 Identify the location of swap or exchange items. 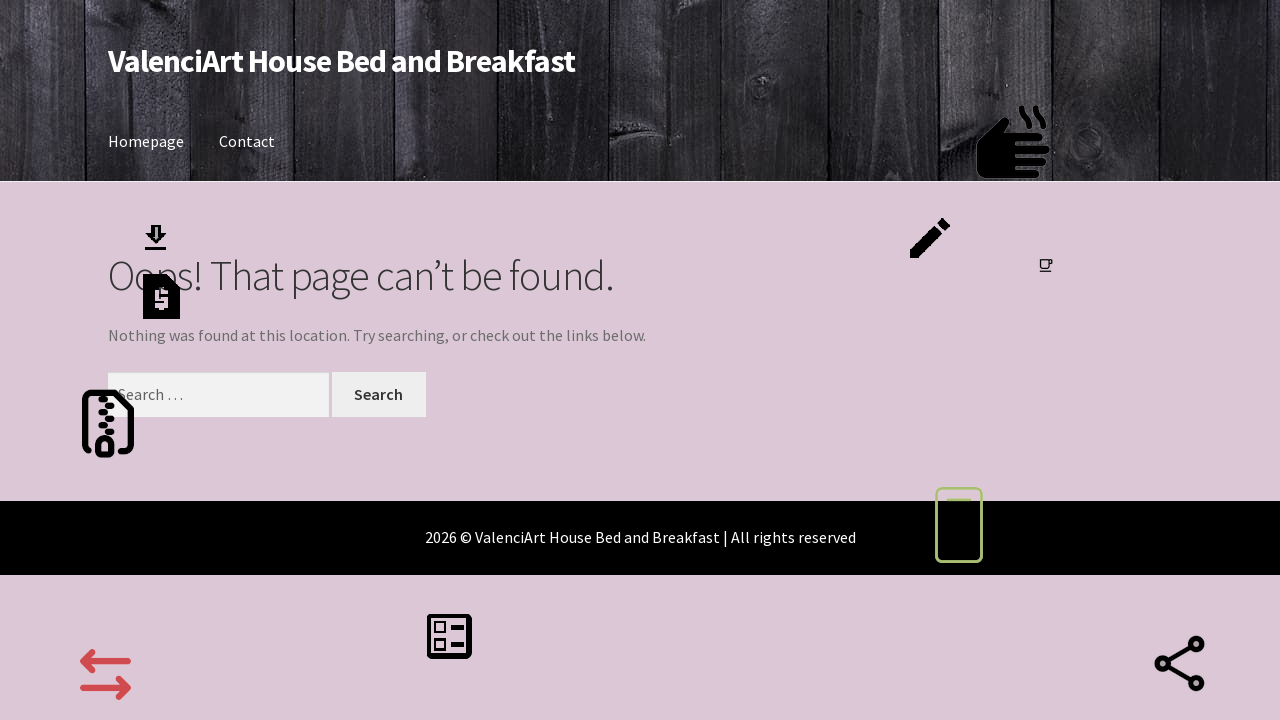
(105, 674).